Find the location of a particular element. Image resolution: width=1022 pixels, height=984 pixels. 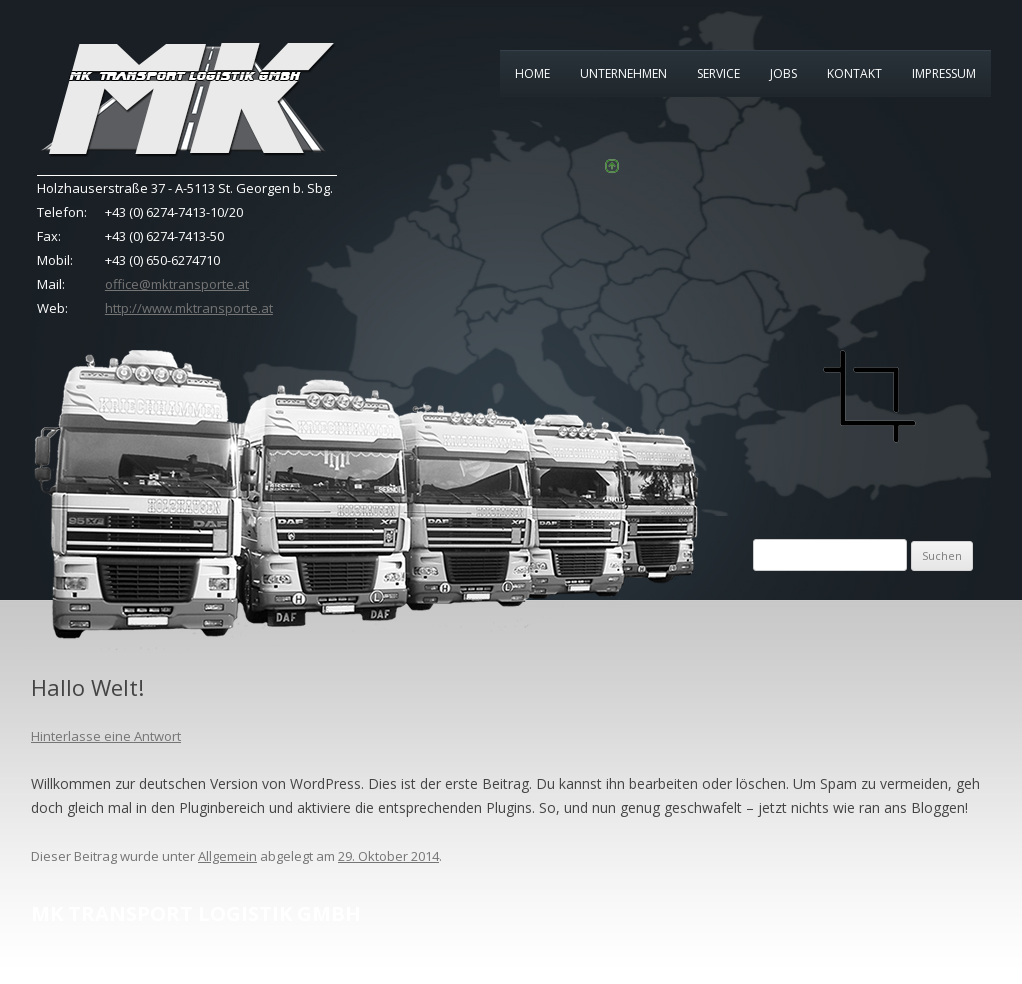

crop an image or photo is located at coordinates (869, 396).